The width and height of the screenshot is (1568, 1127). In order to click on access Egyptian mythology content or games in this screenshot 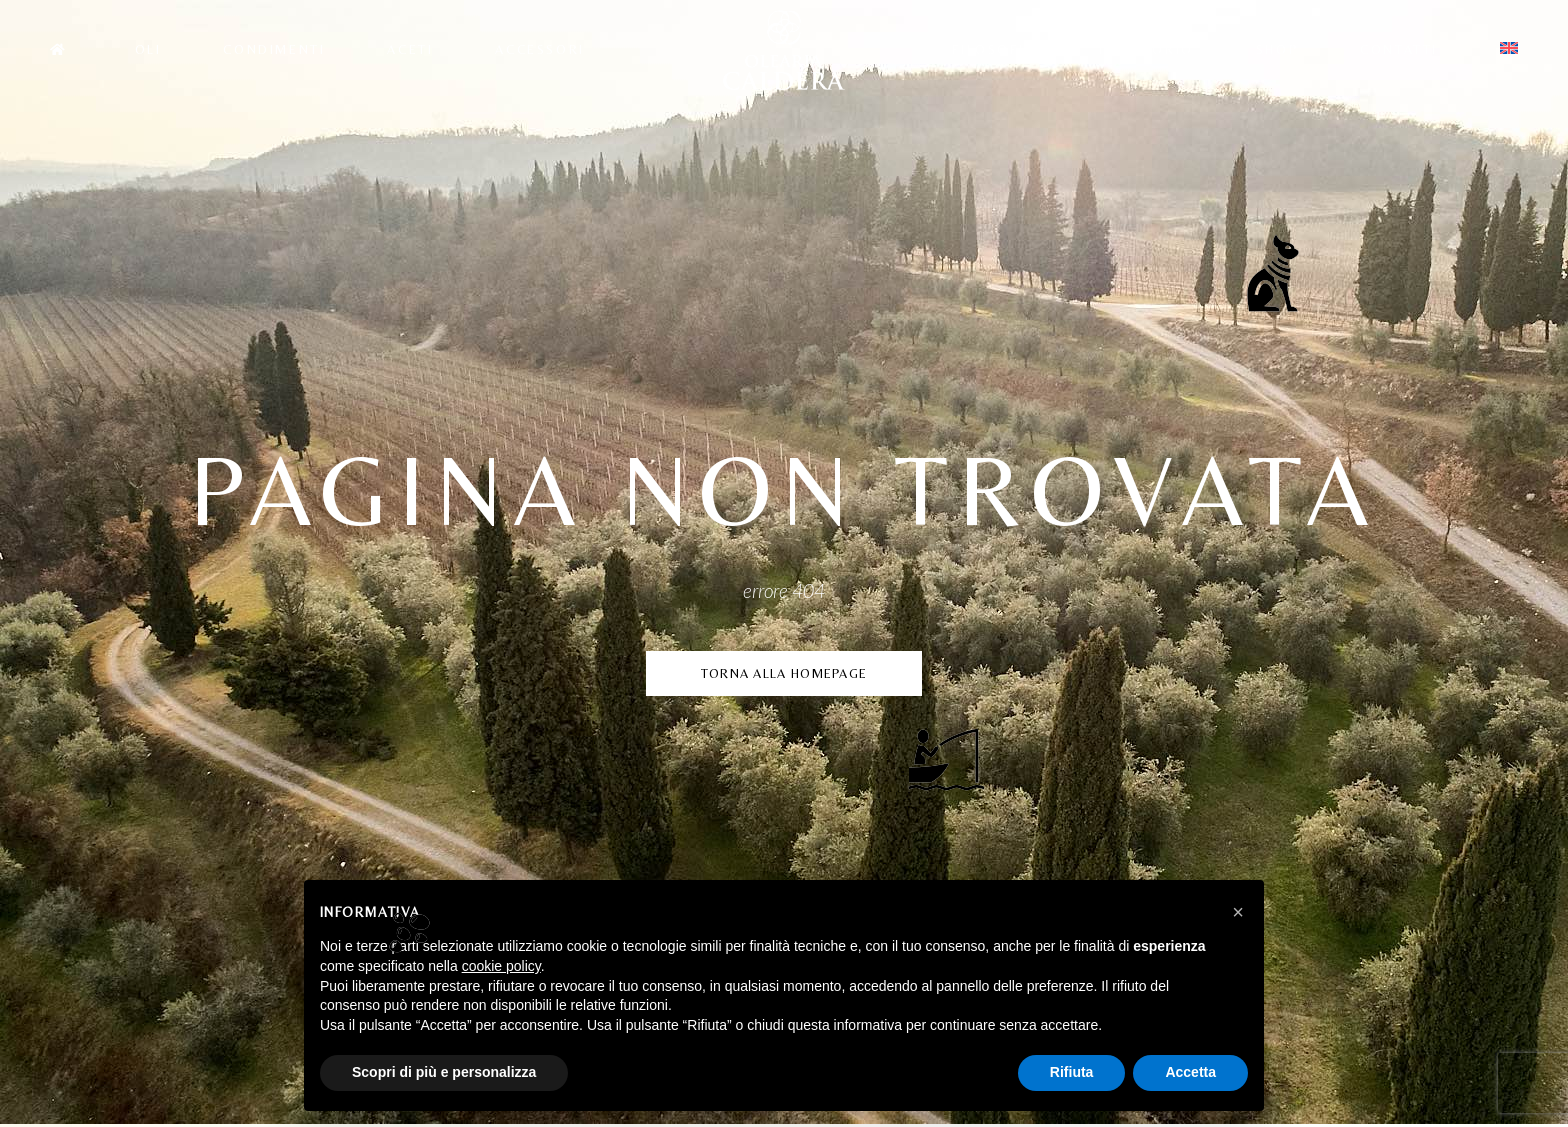, I will do `click(1273, 273)`.